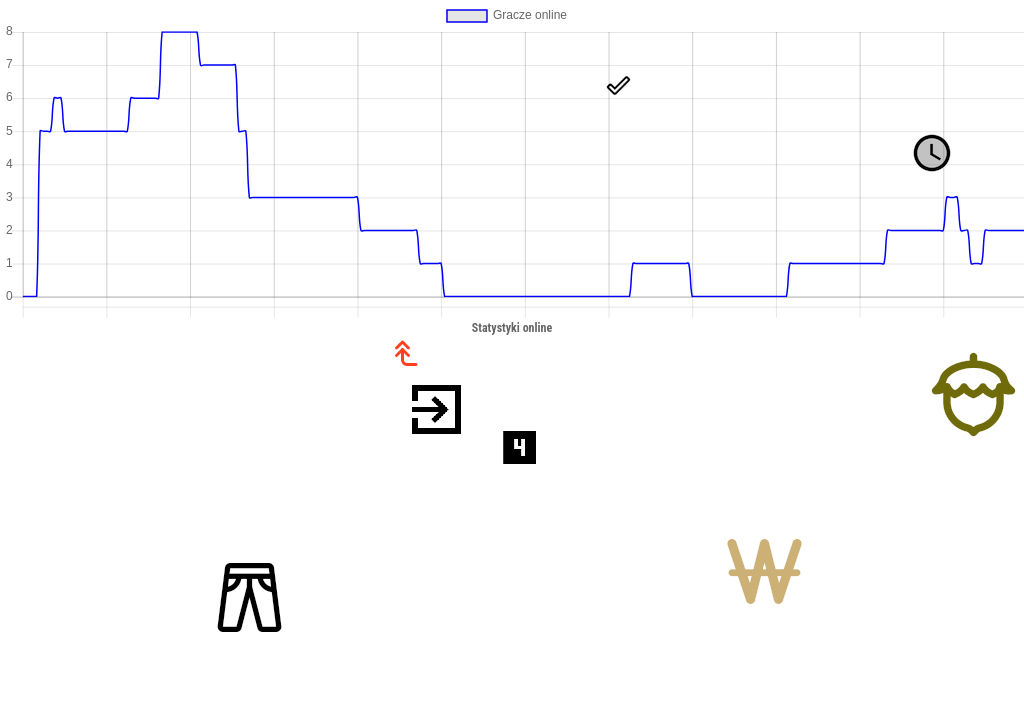 The height and width of the screenshot is (720, 1024). I want to click on indicates south korean won currency, so click(764, 571).